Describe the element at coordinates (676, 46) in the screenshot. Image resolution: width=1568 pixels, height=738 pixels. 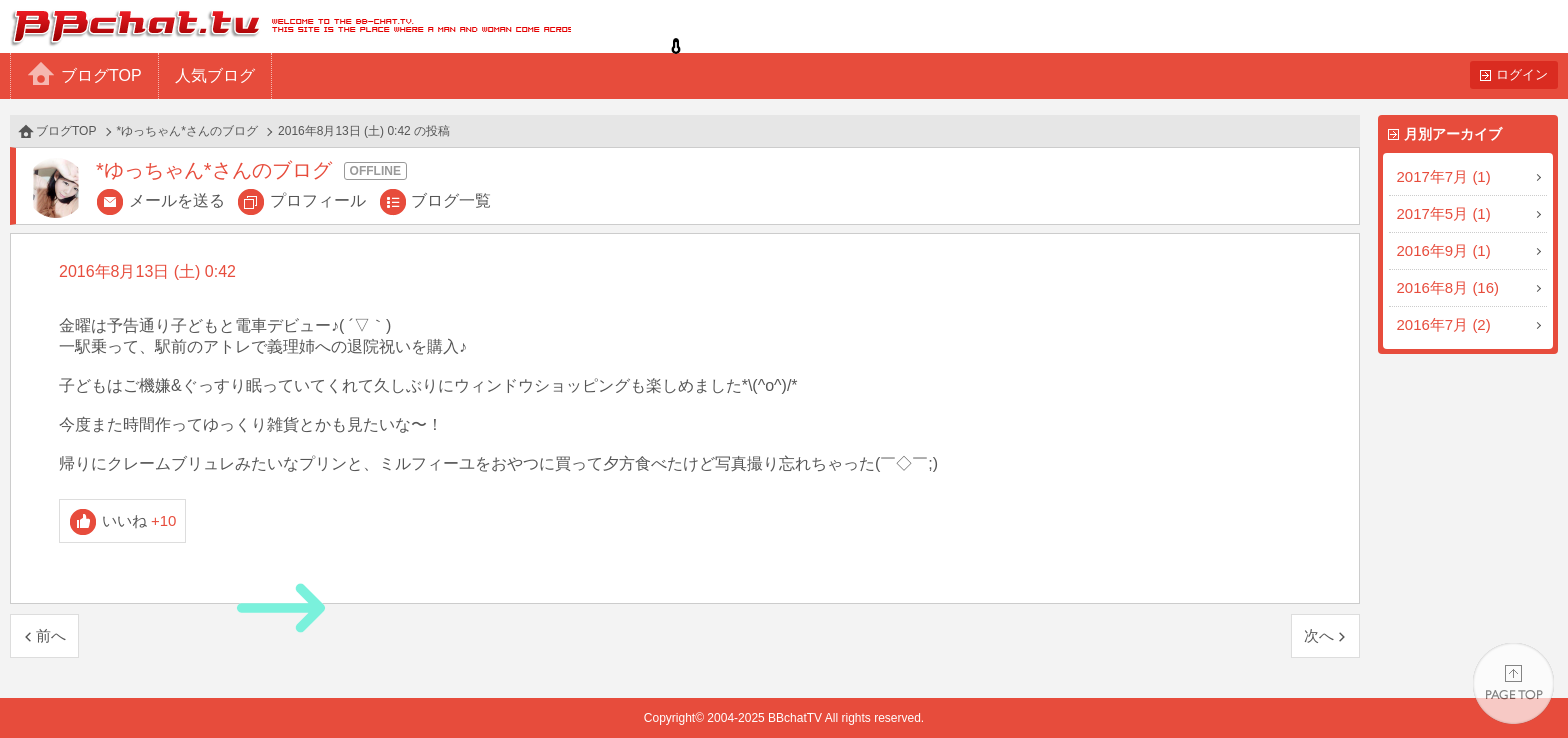
I see `indicates high temperature or heat level` at that location.